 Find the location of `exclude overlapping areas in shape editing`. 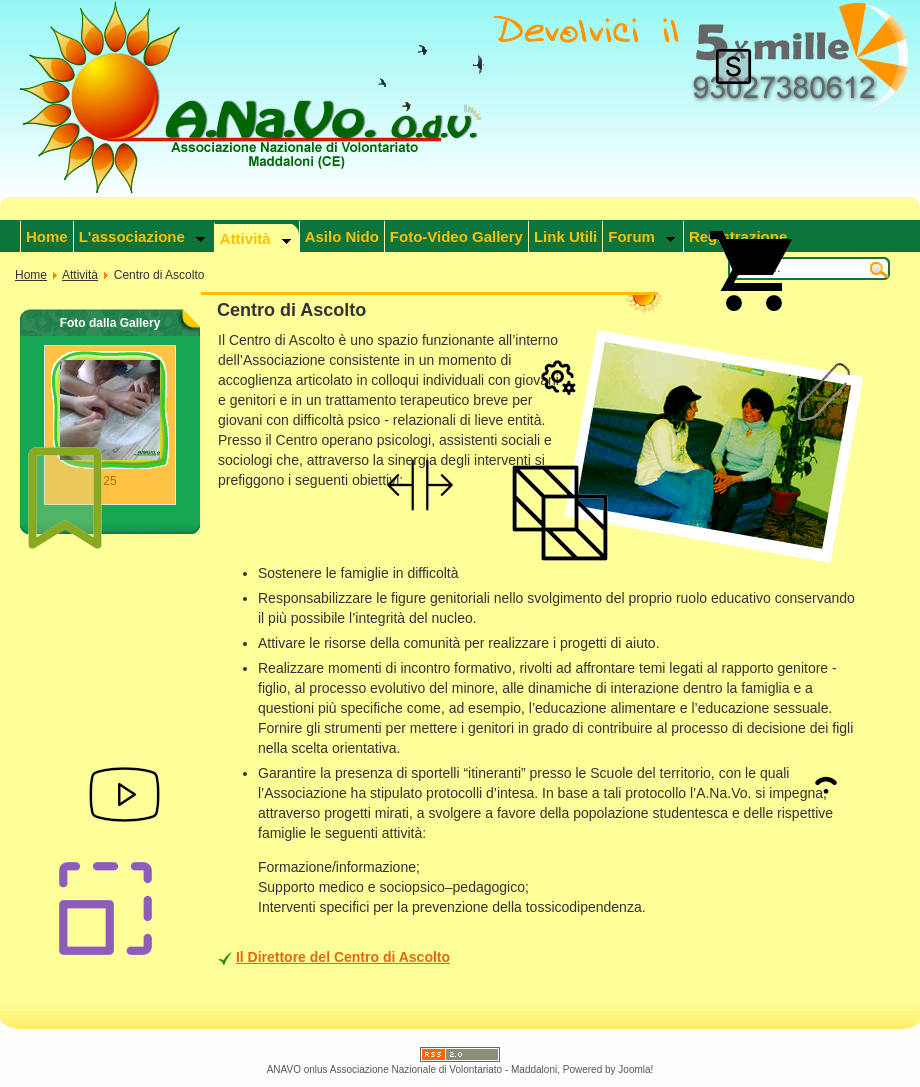

exclude overlapping areas in shape editing is located at coordinates (560, 513).